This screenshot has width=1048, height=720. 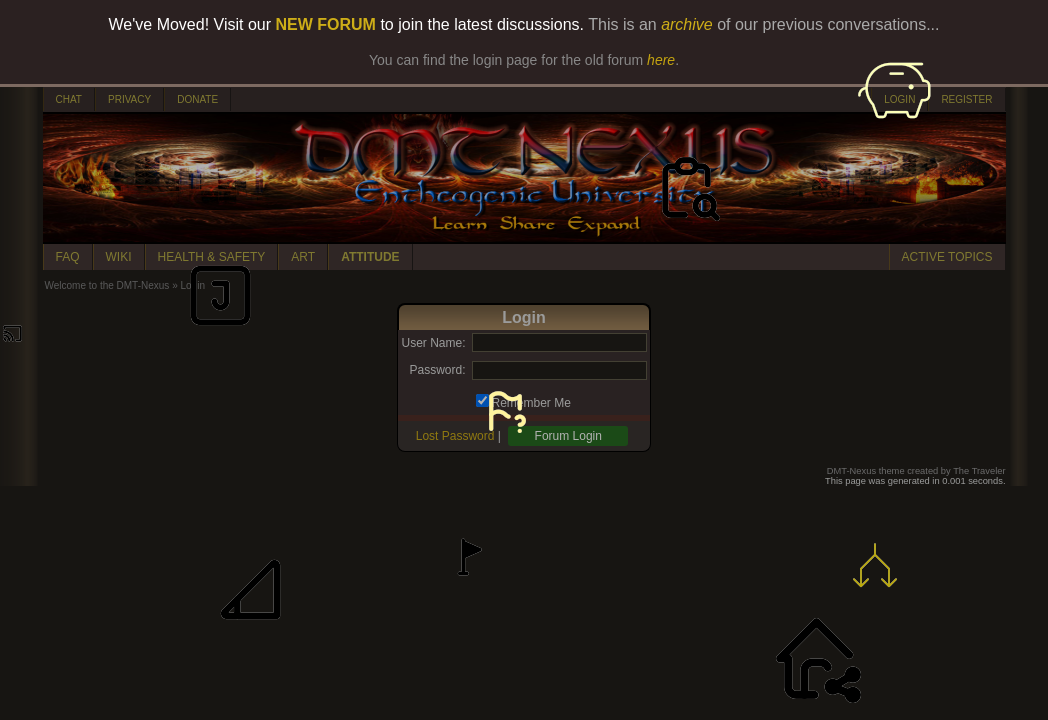 I want to click on split content into multiple paths, so click(x=875, y=567).